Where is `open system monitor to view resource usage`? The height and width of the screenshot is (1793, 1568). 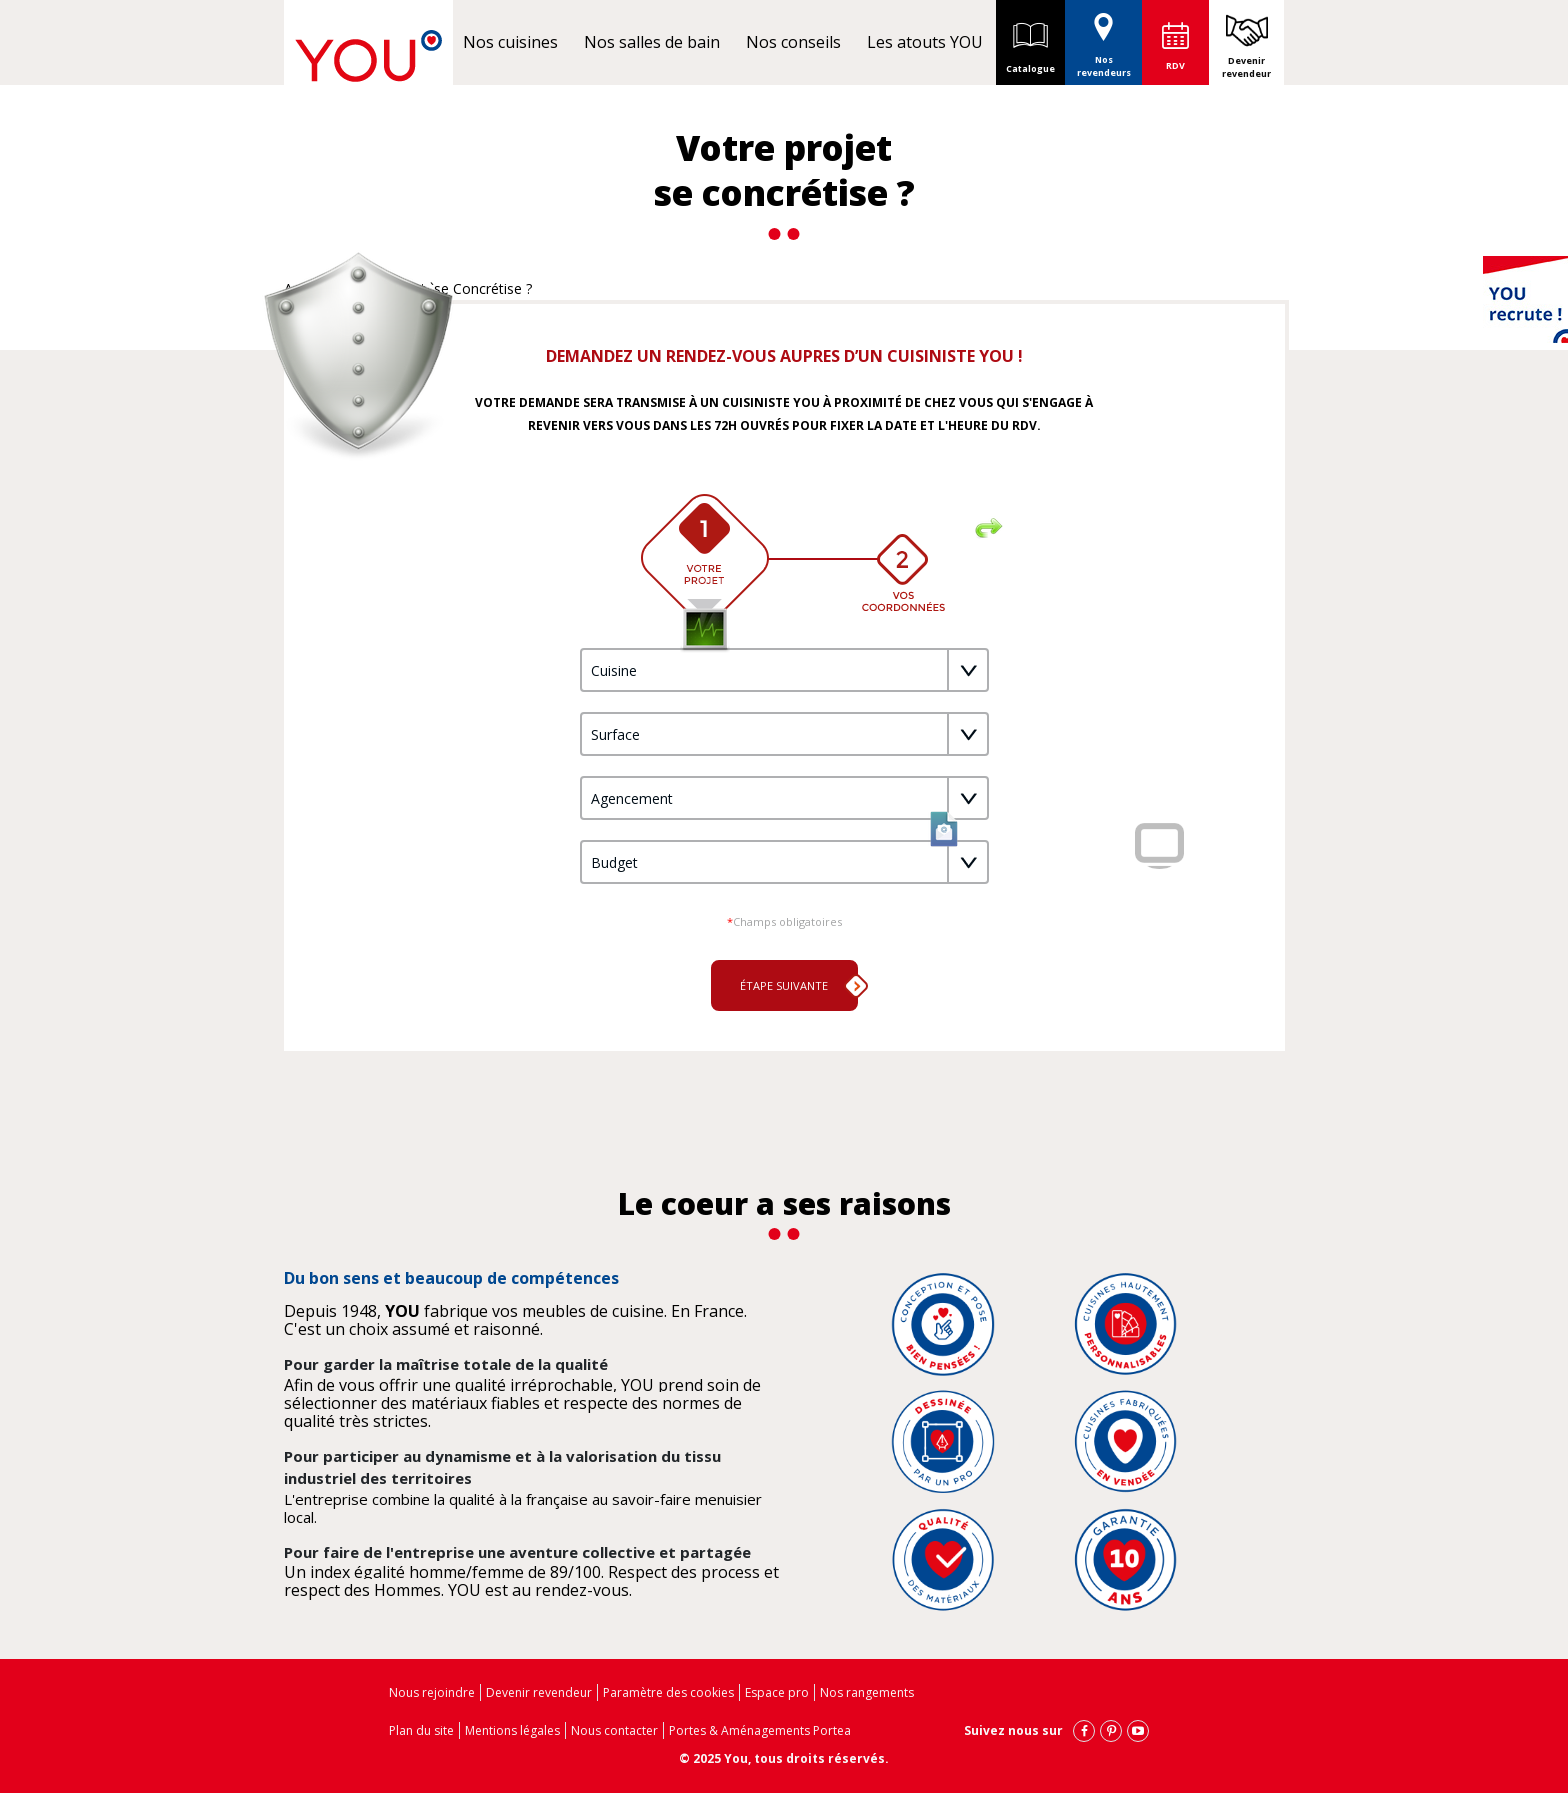 open system monitor to view resource usage is located at coordinates (705, 628).